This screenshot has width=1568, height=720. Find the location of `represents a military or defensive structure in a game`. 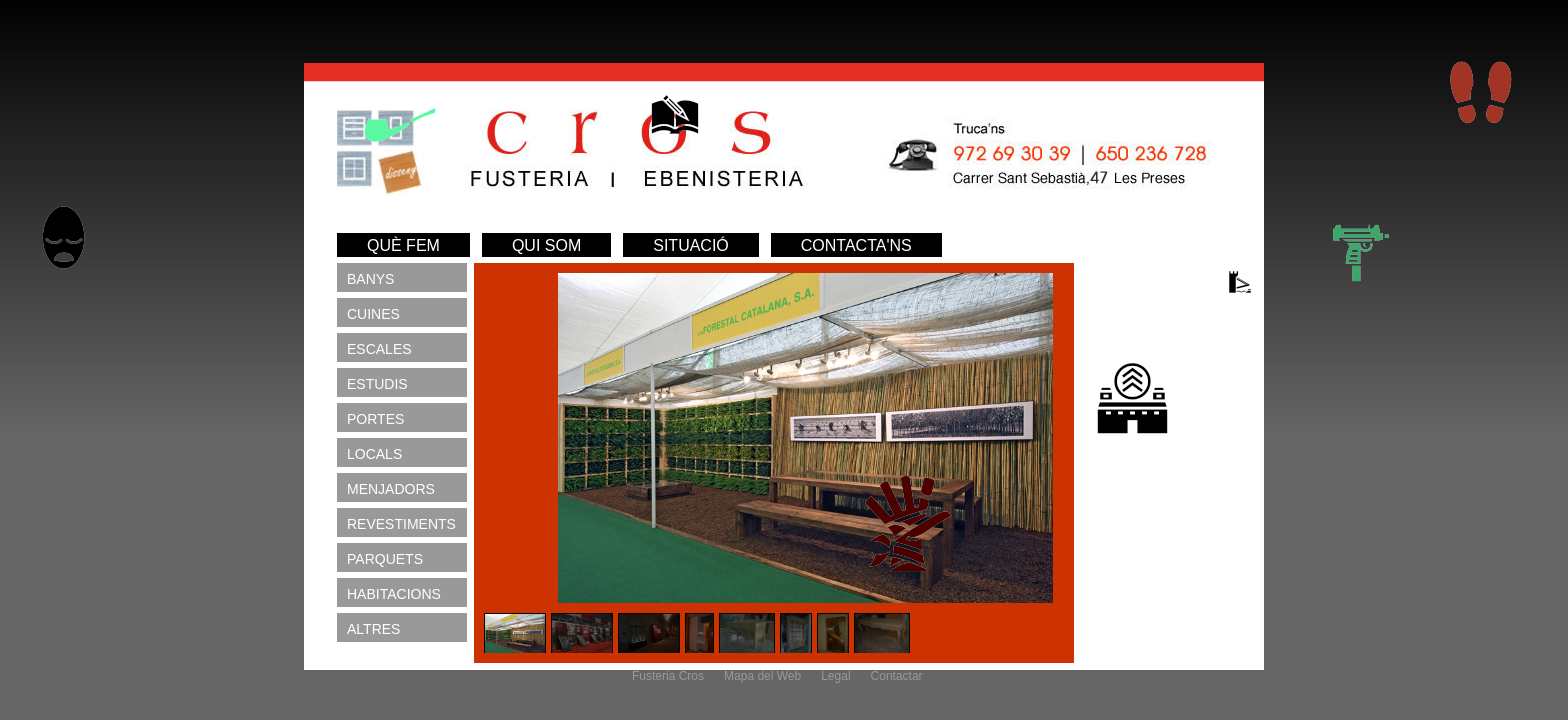

represents a military or defensive structure in a game is located at coordinates (1132, 398).